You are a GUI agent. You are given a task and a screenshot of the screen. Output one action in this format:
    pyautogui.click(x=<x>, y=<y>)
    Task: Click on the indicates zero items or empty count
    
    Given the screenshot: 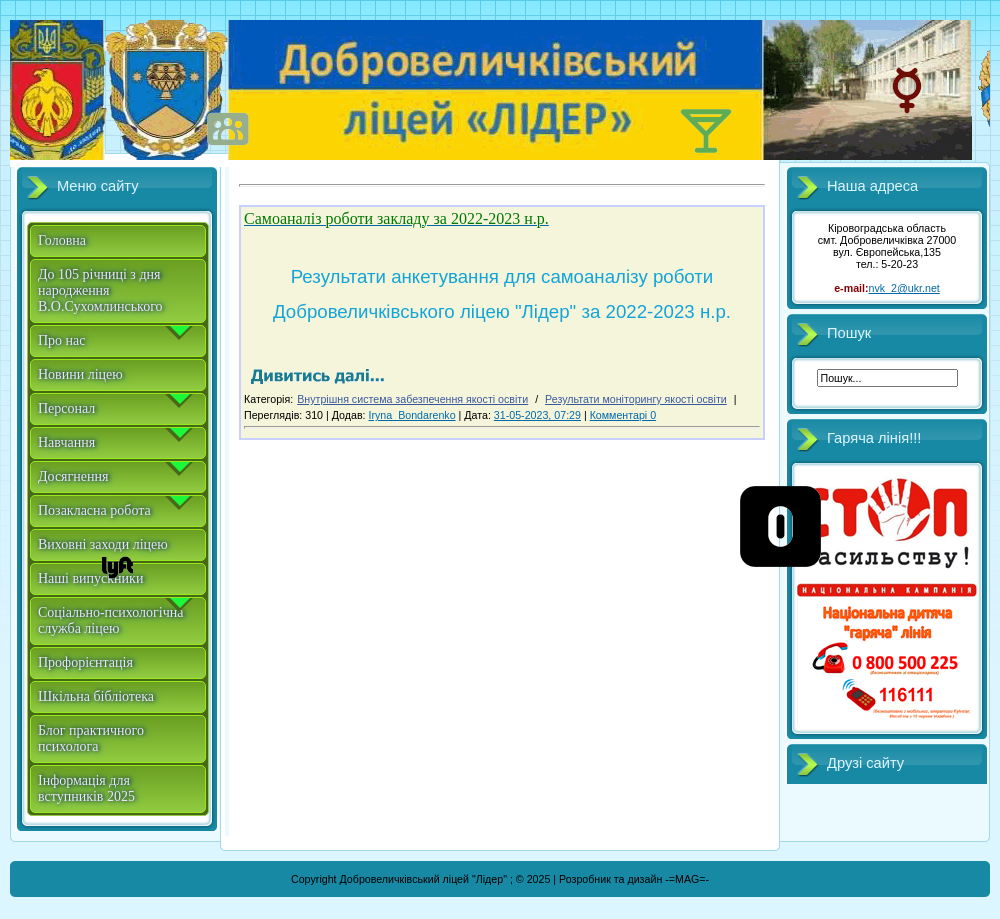 What is the action you would take?
    pyautogui.click(x=780, y=526)
    